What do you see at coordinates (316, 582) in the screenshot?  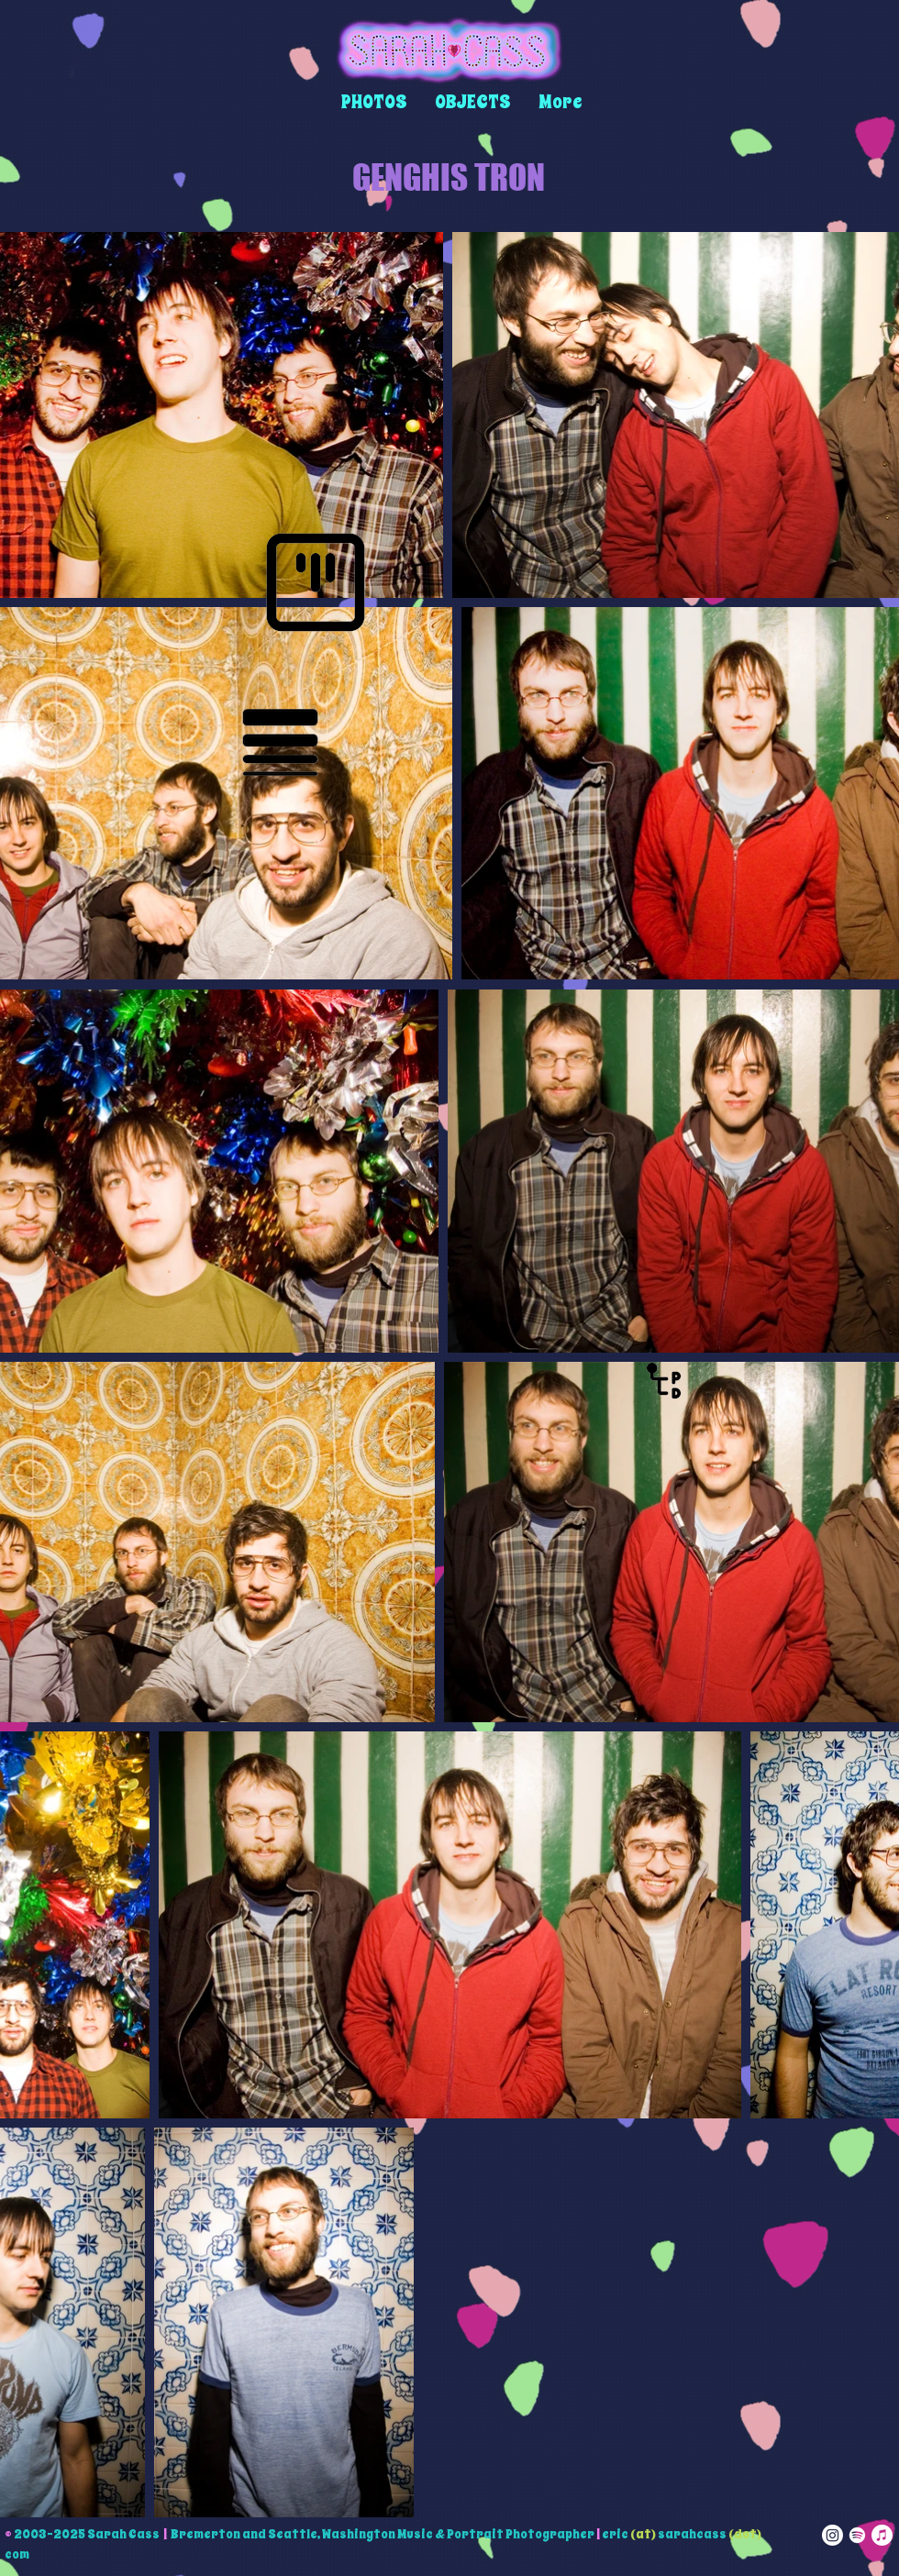 I see `align content to top center of container` at bounding box center [316, 582].